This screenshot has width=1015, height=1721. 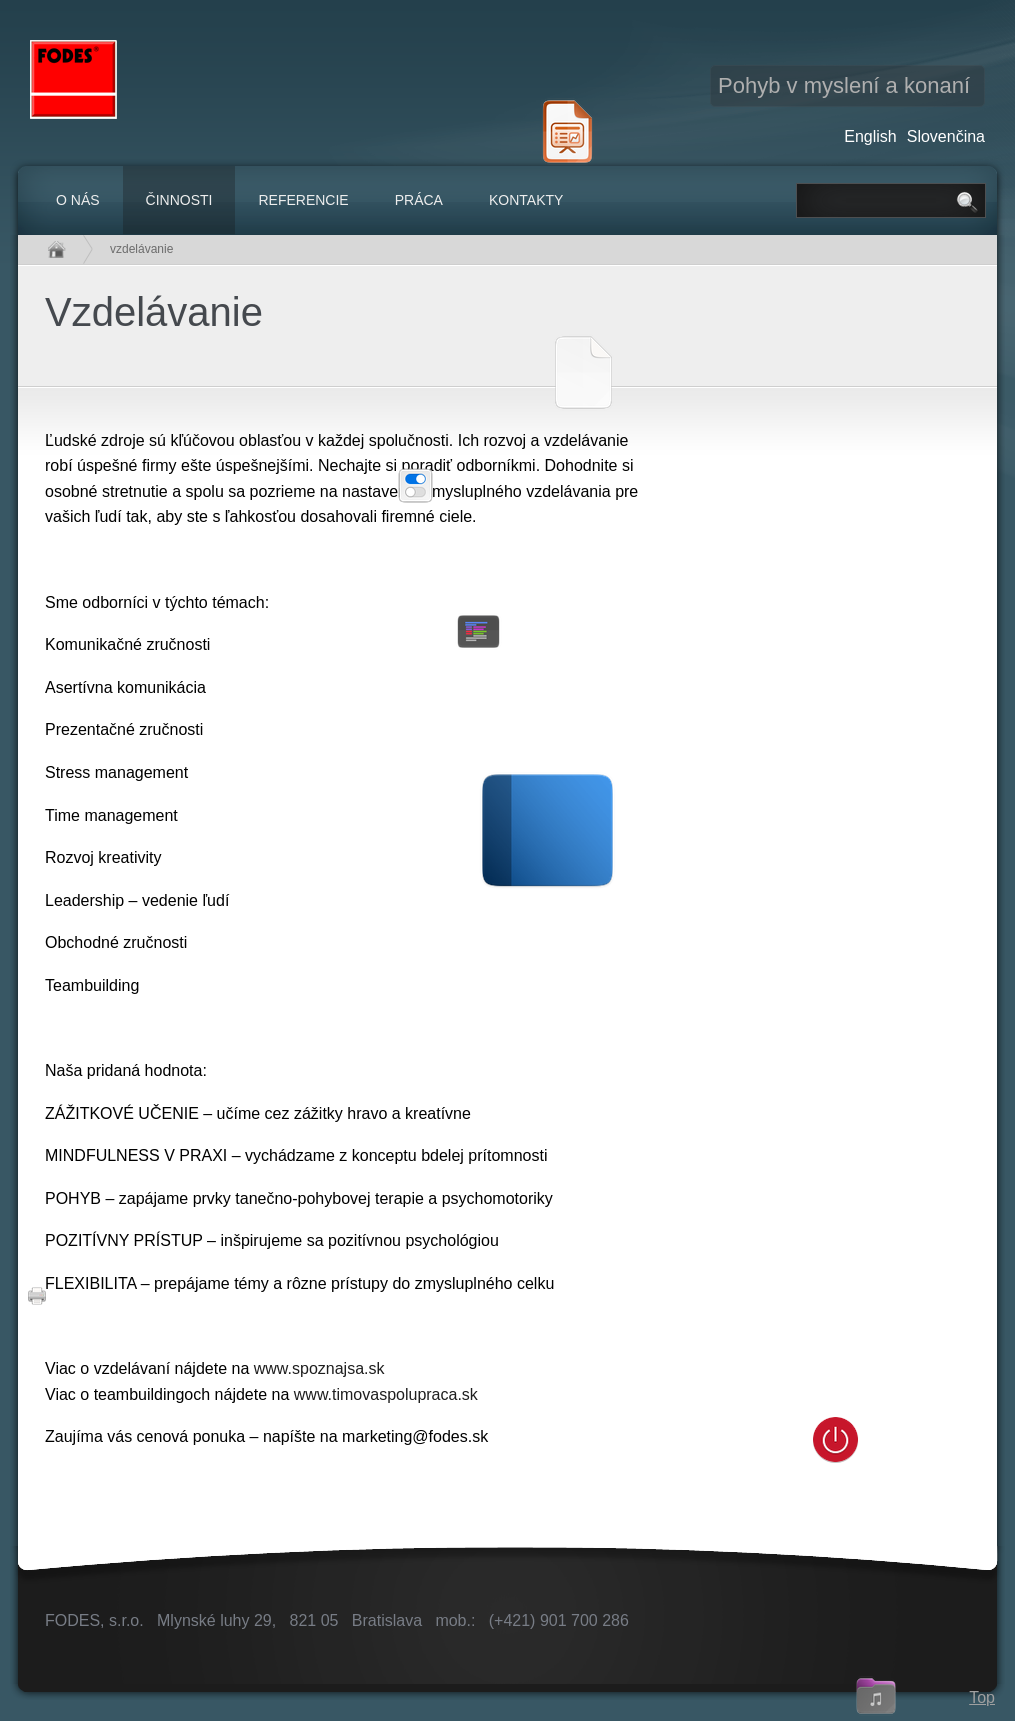 I want to click on preview a text file before opening, so click(x=583, y=372).